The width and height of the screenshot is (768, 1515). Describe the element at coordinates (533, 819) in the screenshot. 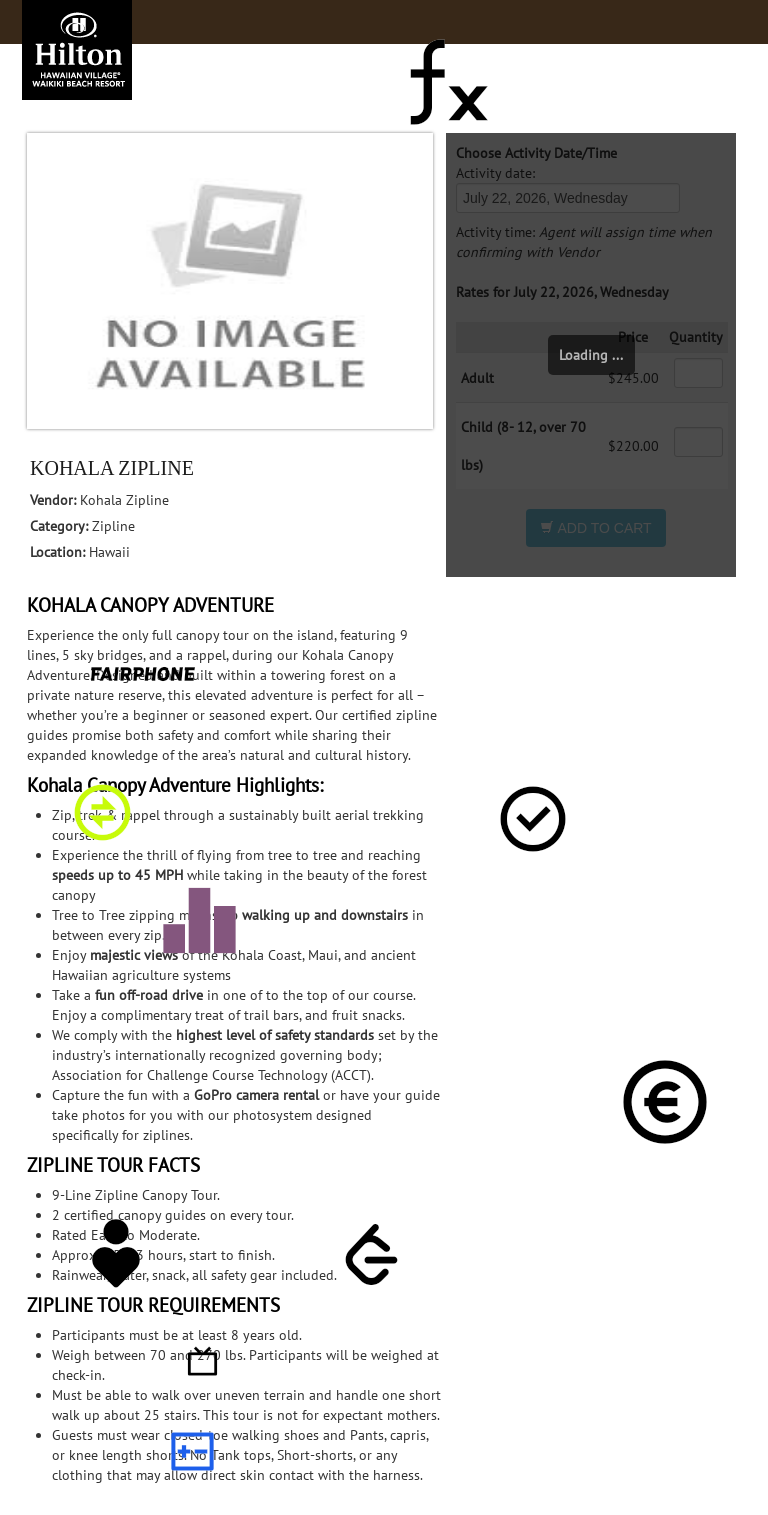

I see `indicates a completed or successful action` at that location.